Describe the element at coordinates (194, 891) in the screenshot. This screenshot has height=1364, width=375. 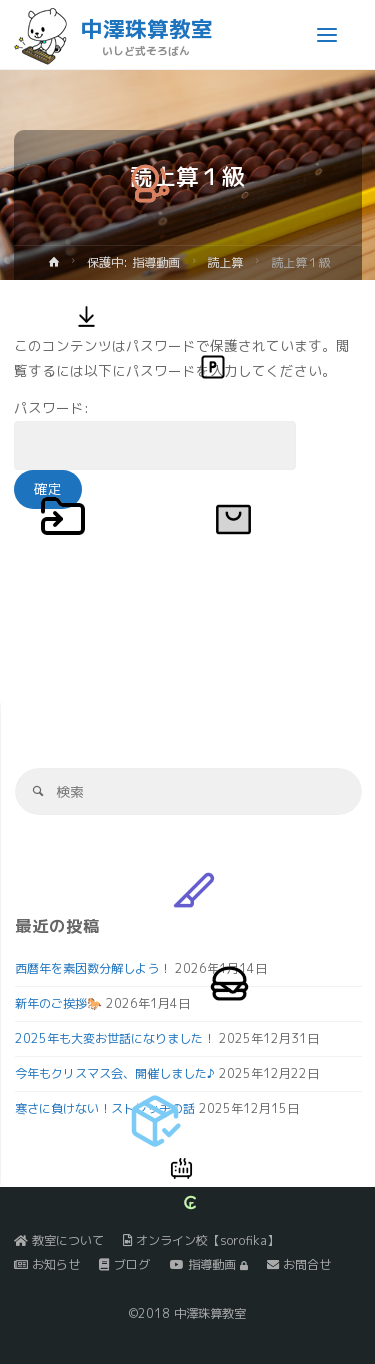
I see `slice or cut selected content` at that location.